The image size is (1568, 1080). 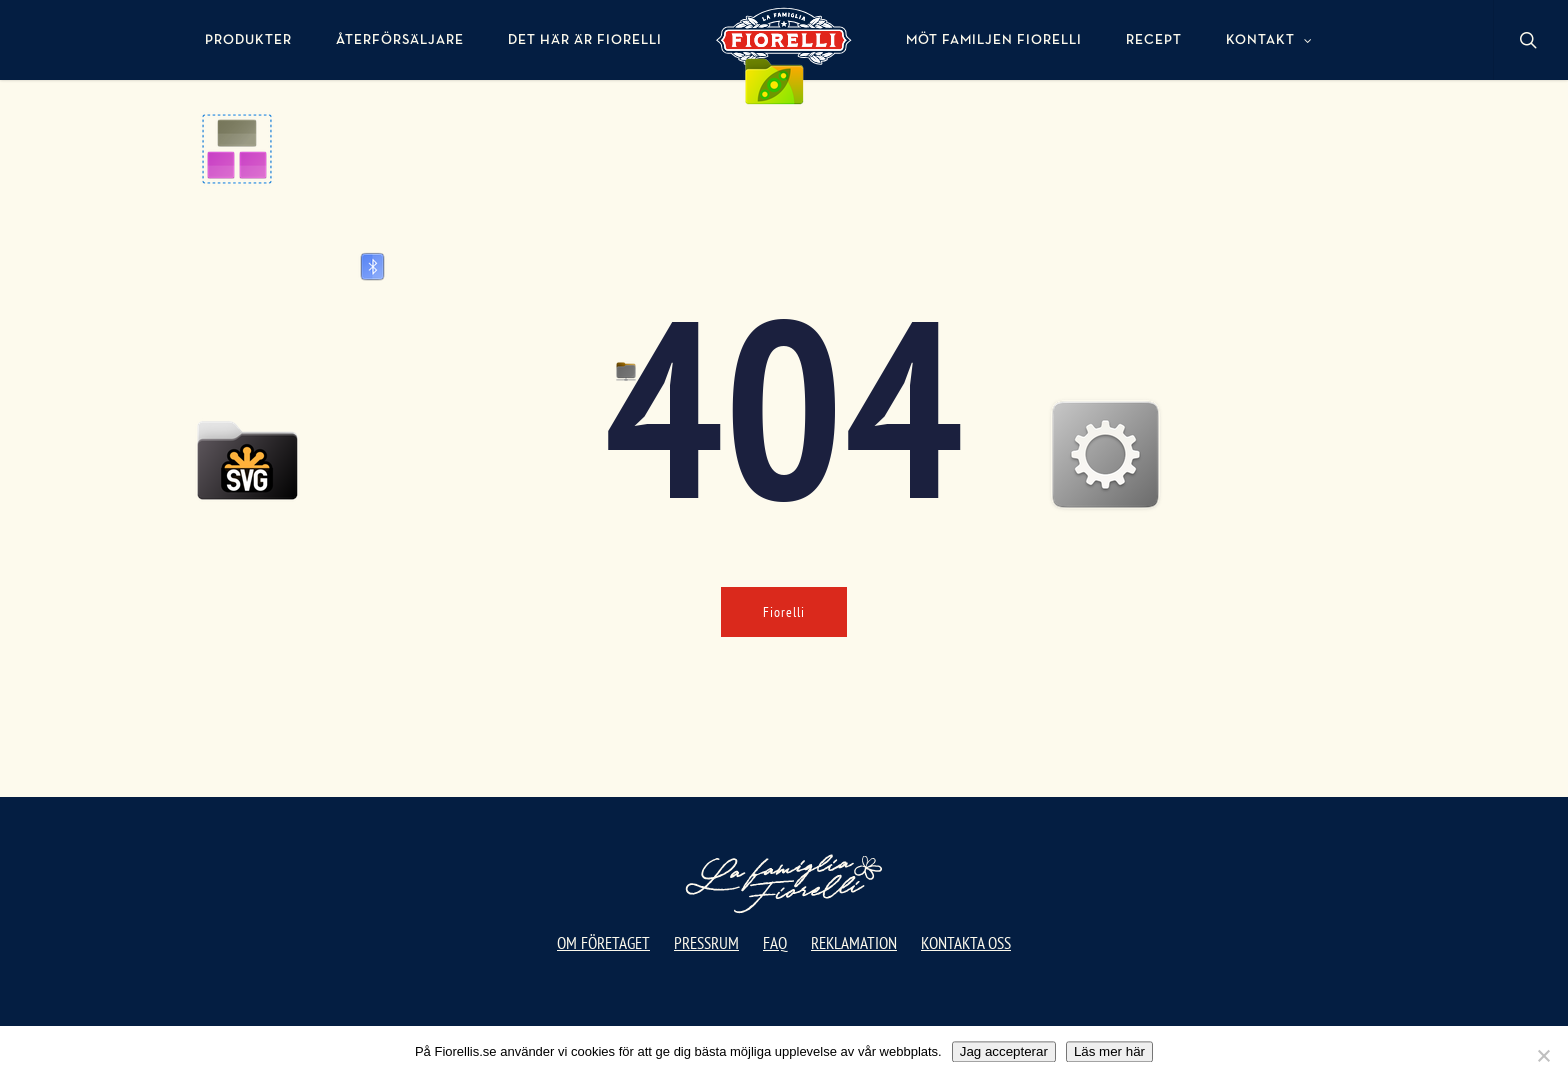 I want to click on open bluetooth settings, so click(x=372, y=266).